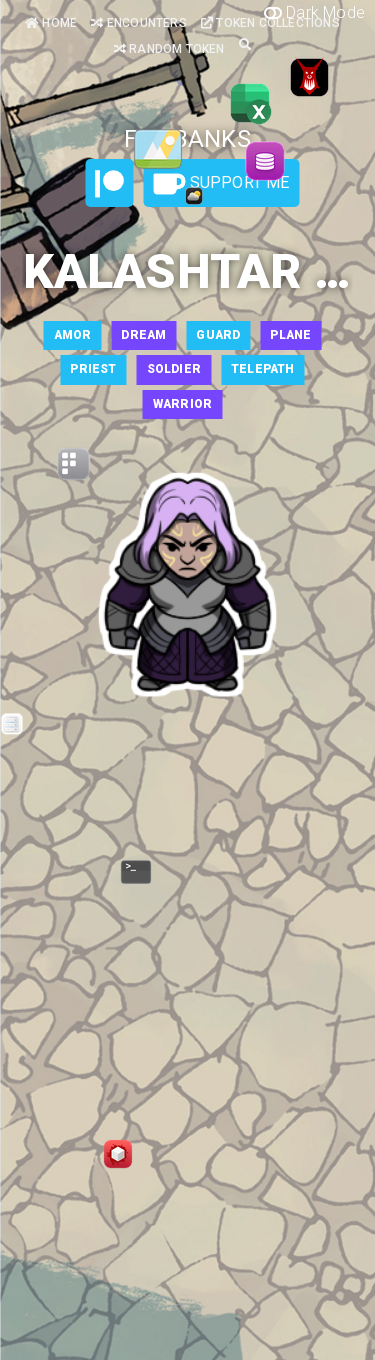  What do you see at coordinates (118, 1154) in the screenshot?
I see `launch assaultcube game` at bounding box center [118, 1154].